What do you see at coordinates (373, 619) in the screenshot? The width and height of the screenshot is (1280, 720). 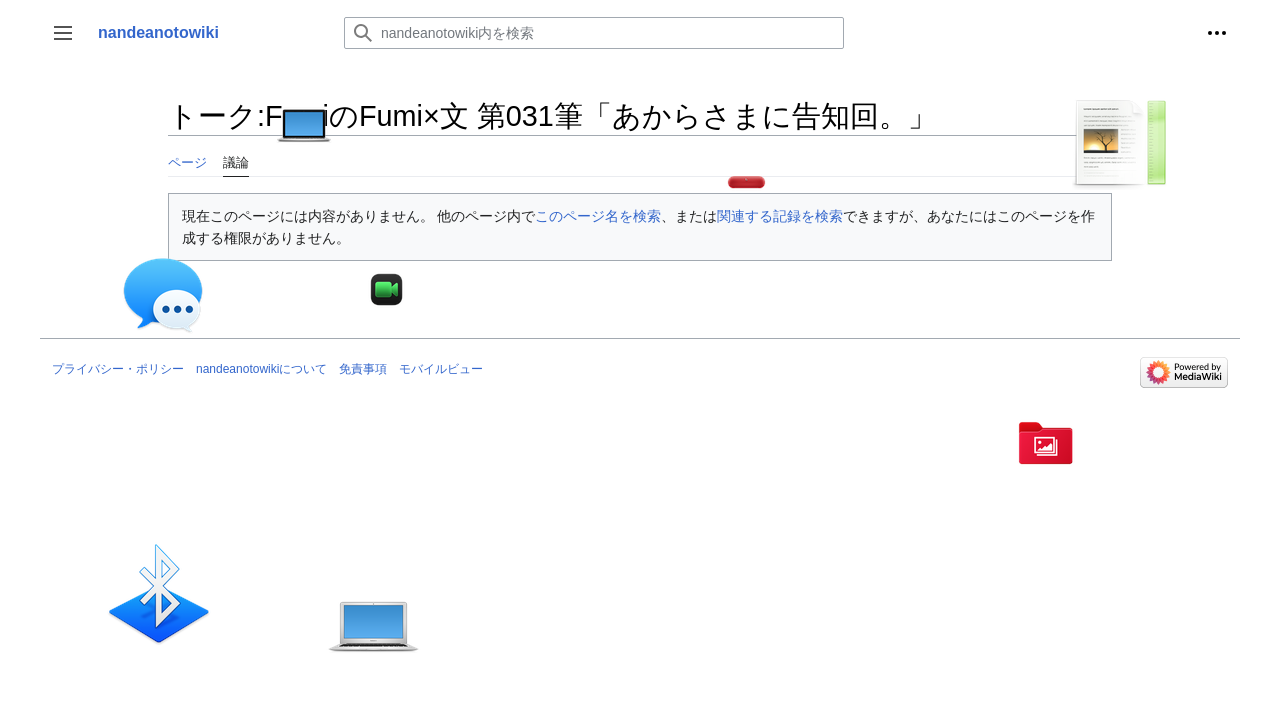 I see `indicates this macbook air in system preferences` at bounding box center [373, 619].